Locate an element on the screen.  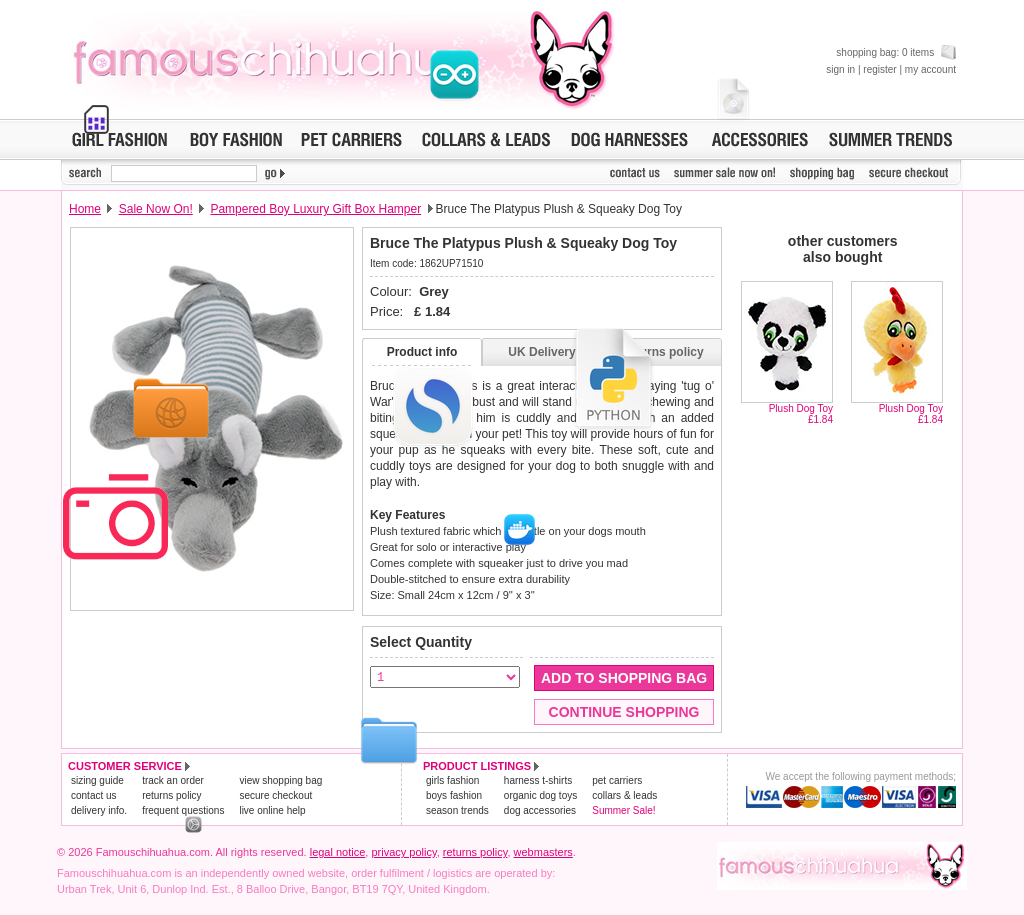
open the Arduino IDE application is located at coordinates (454, 74).